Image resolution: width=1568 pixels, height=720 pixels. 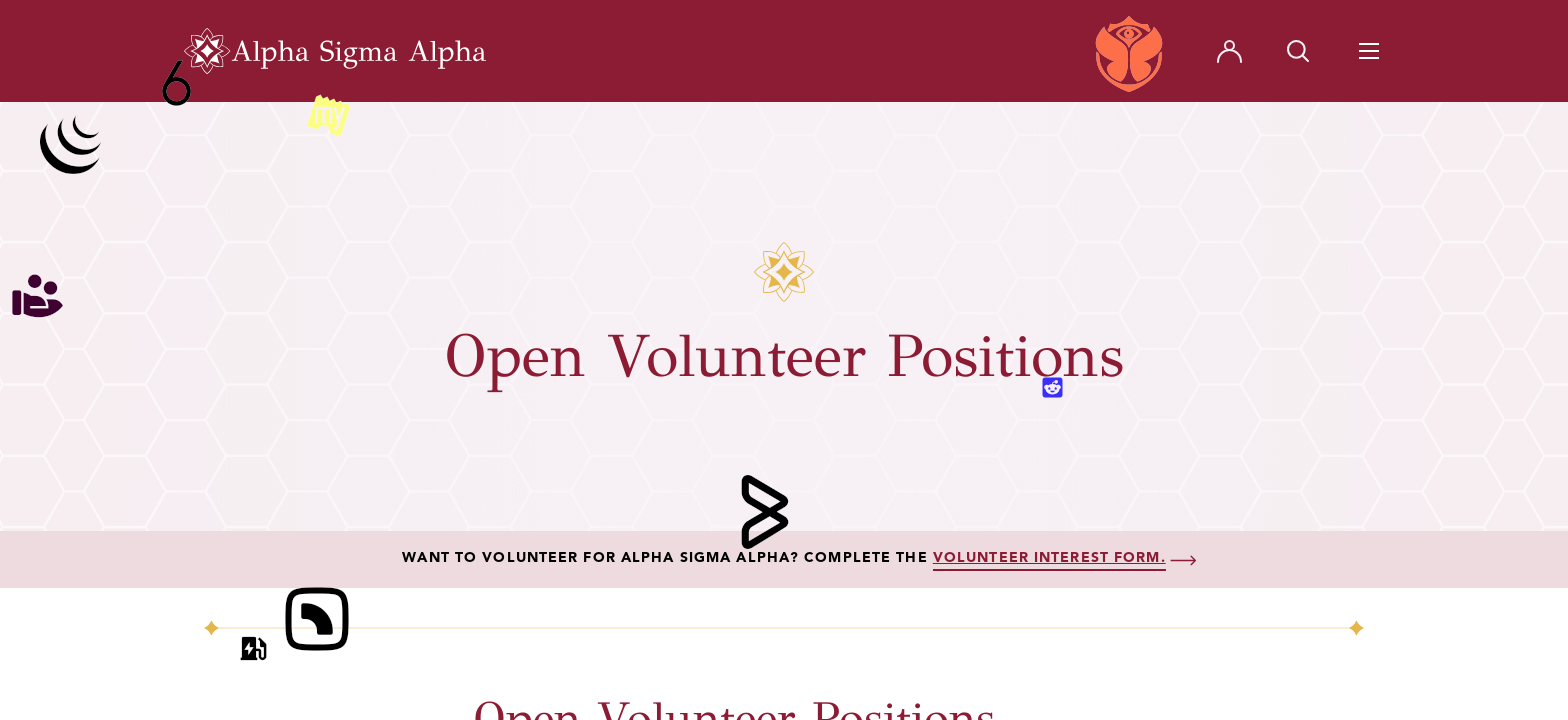 I want to click on jQuery JavaScript library logo, so click(x=70, y=144).